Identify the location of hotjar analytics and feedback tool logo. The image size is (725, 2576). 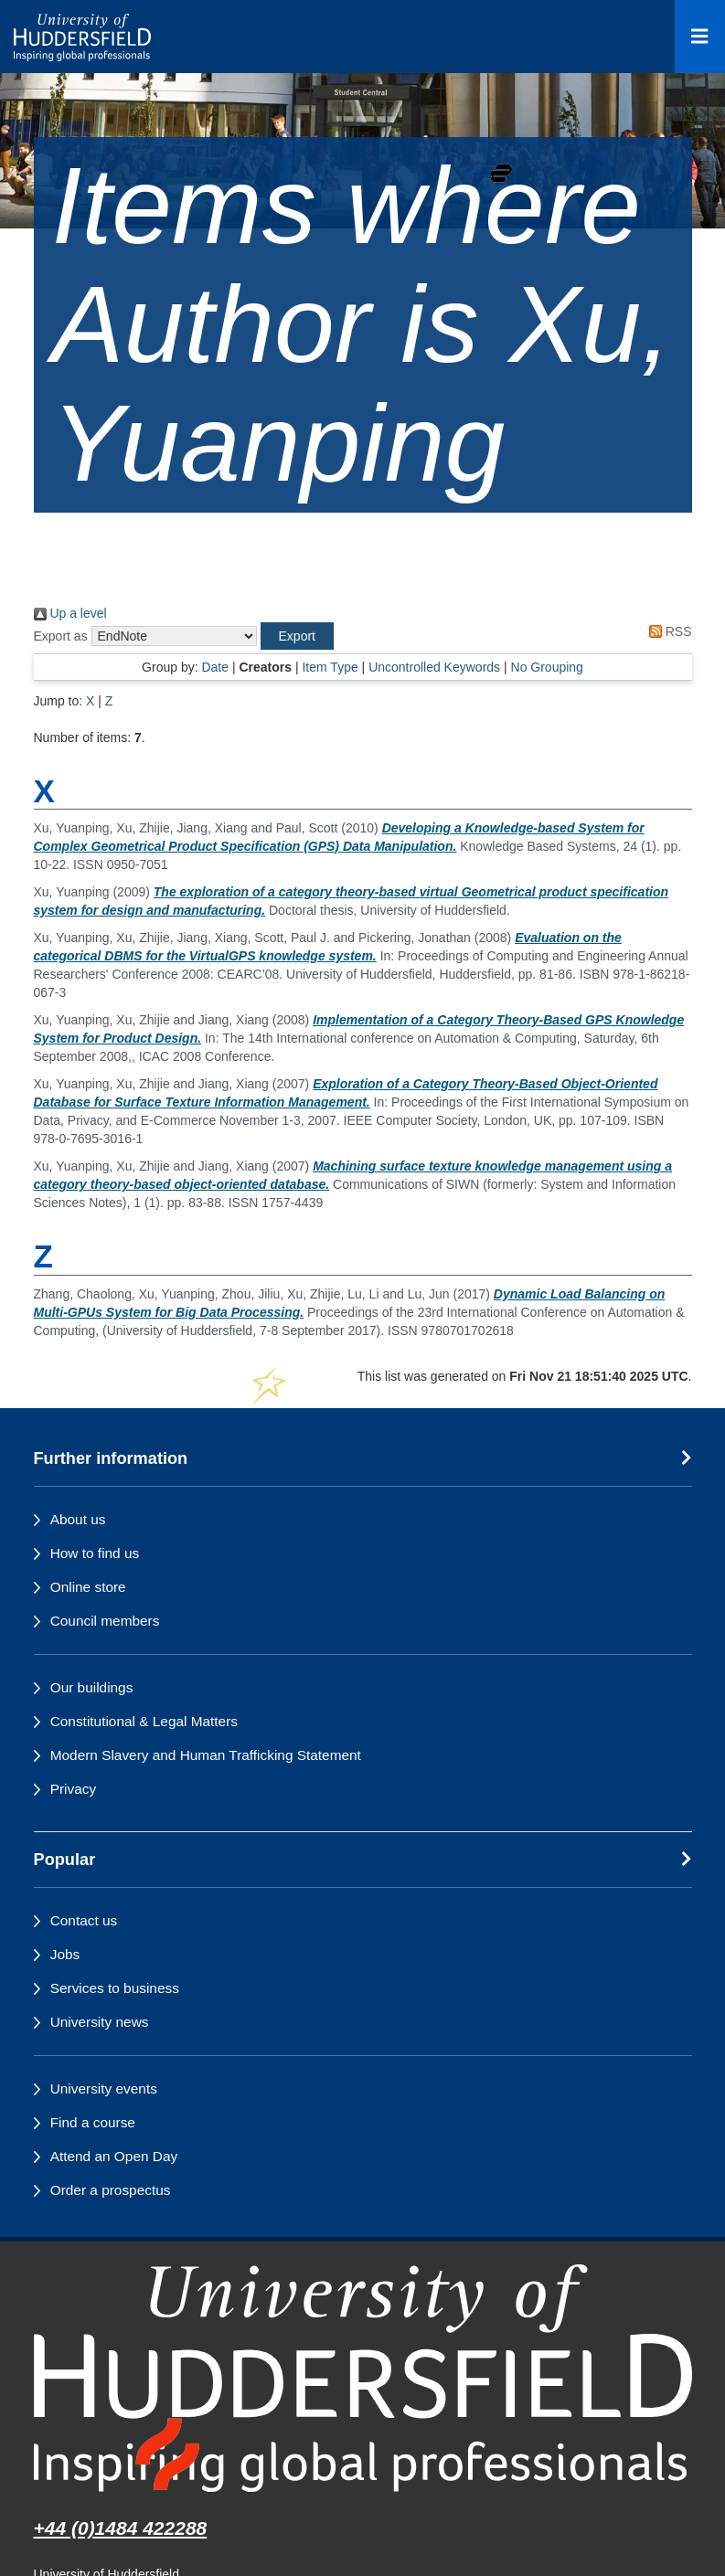
(166, 2454).